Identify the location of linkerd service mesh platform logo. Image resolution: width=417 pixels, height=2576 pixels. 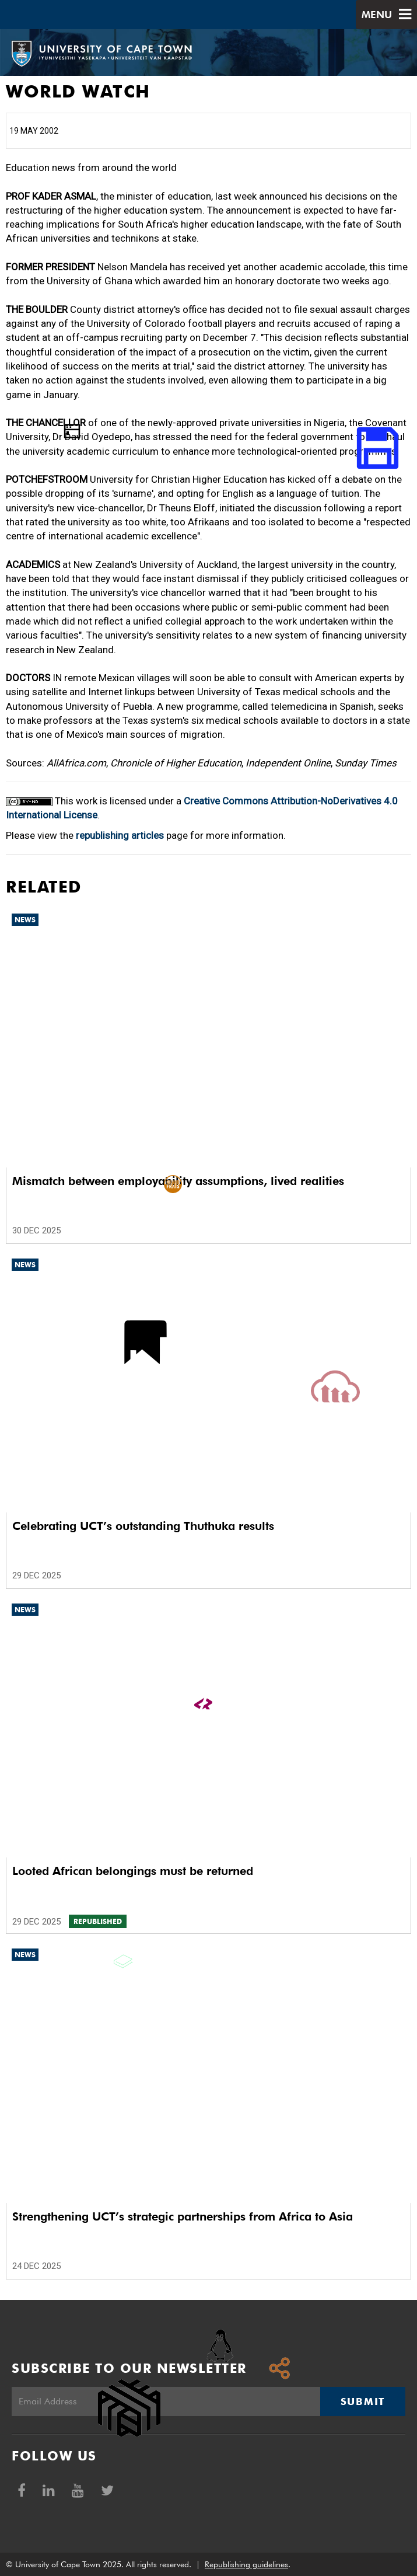
(129, 2408).